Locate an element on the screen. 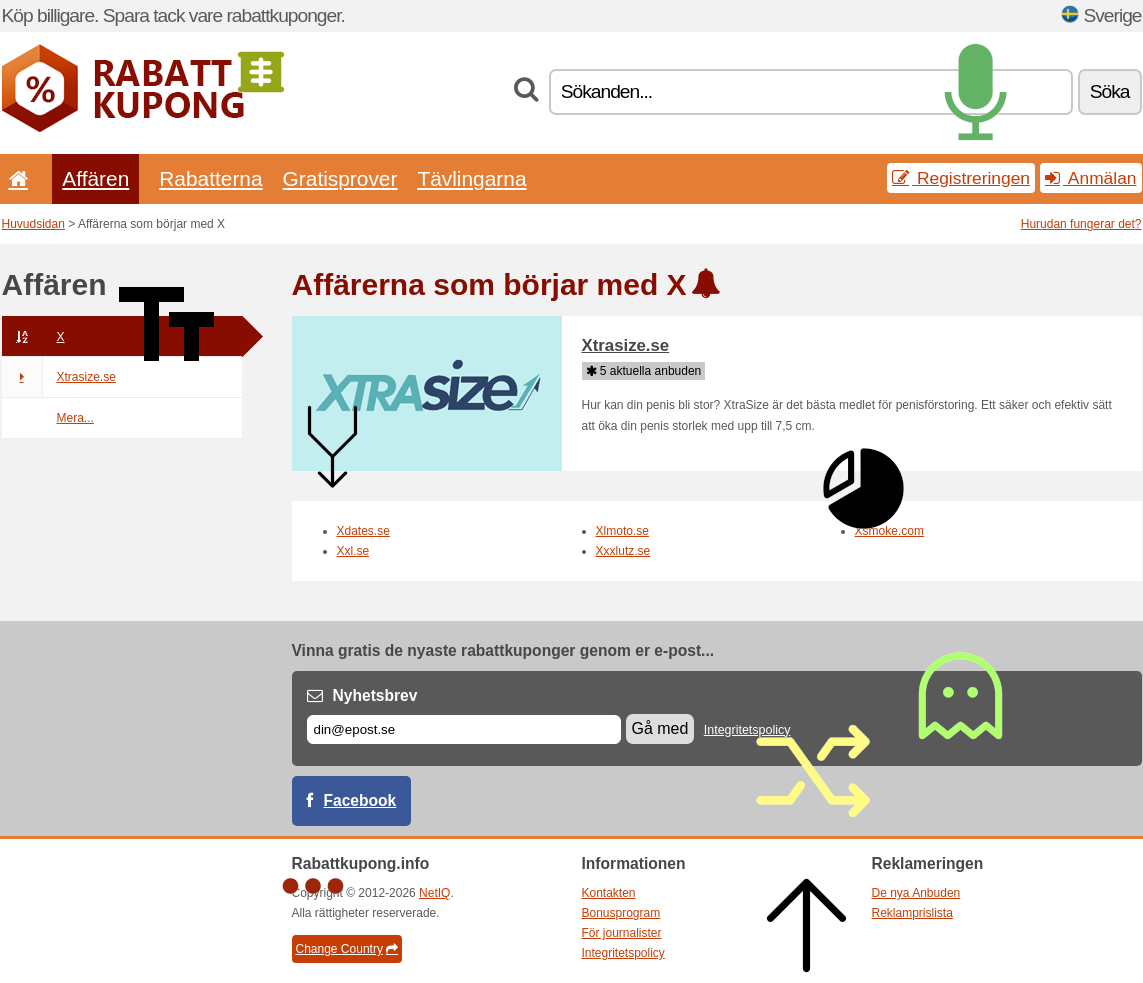 This screenshot has width=1143, height=983. view x-ray or medical imaging results is located at coordinates (261, 72).